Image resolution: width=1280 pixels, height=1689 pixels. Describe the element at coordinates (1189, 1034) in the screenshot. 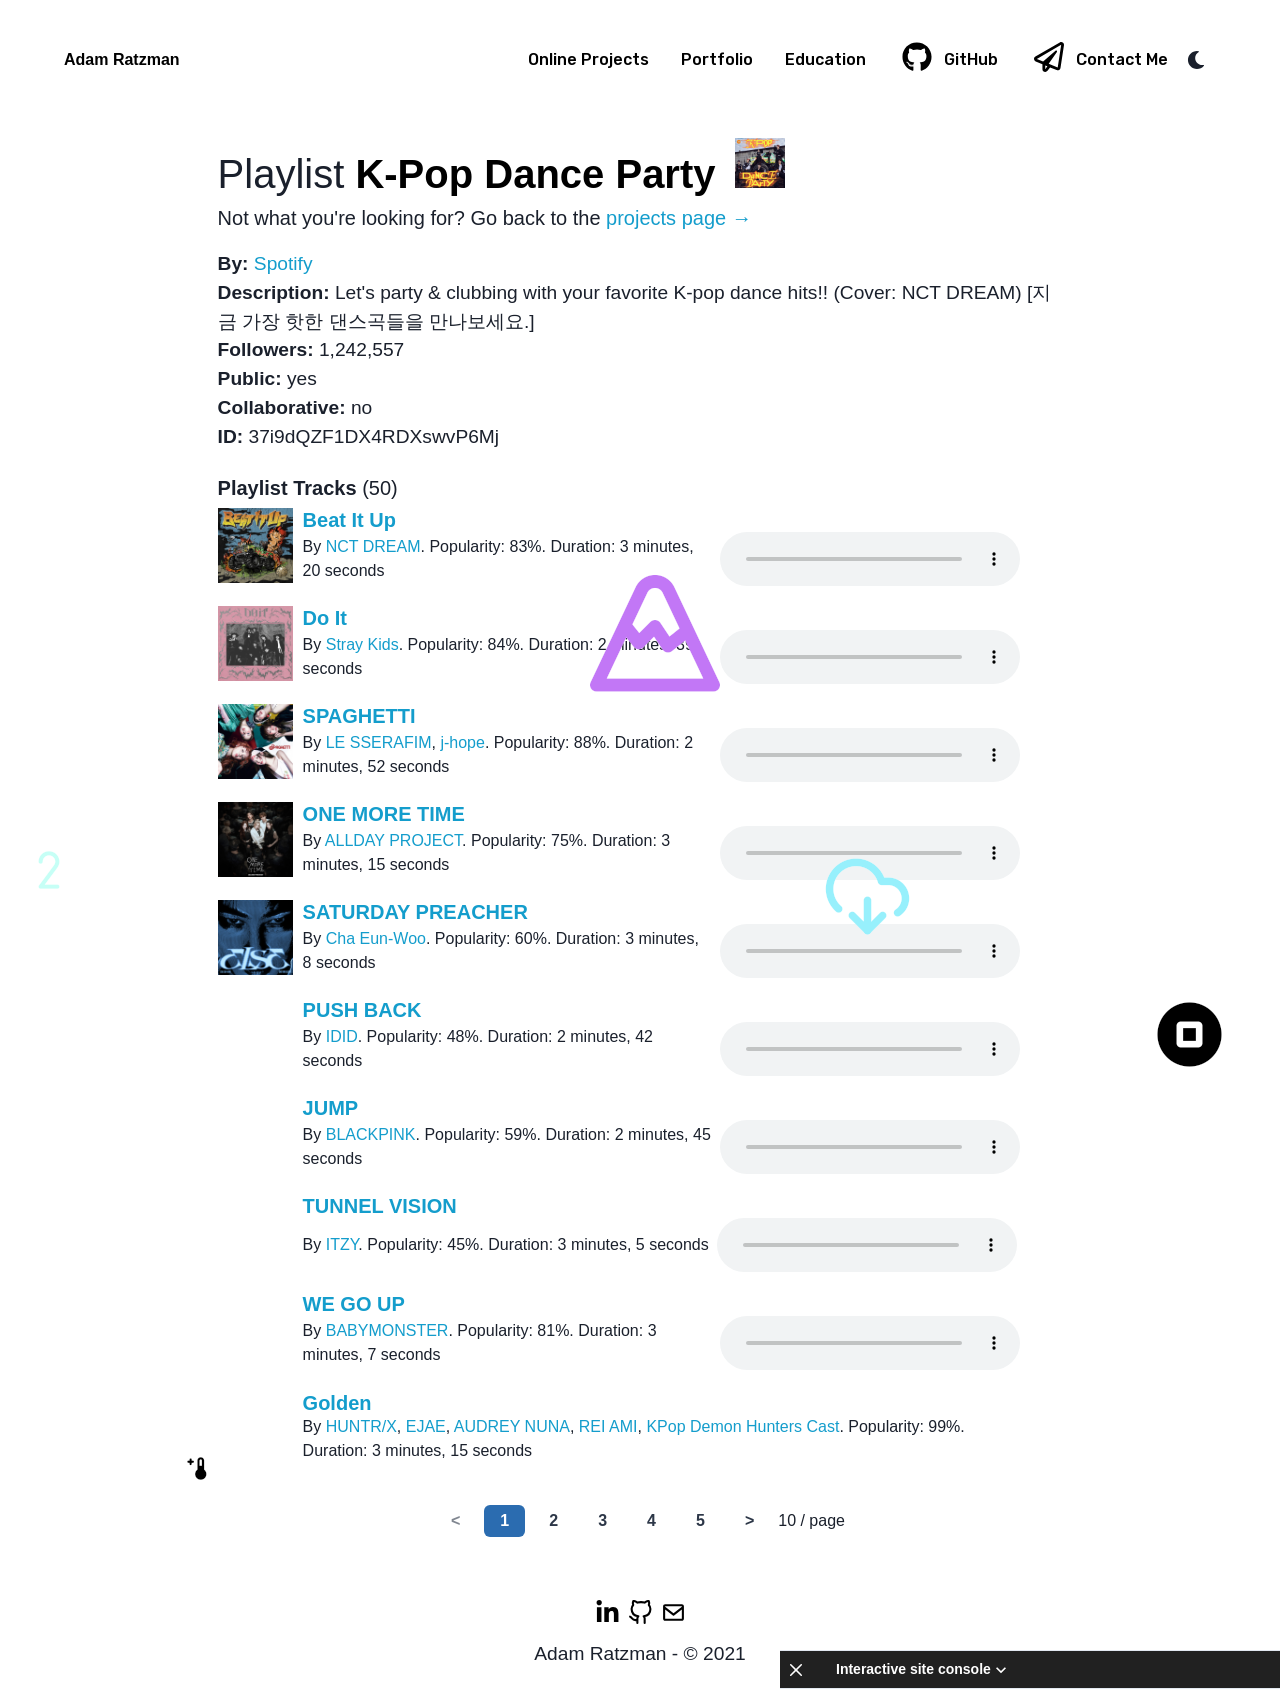

I see `stop media playback` at that location.